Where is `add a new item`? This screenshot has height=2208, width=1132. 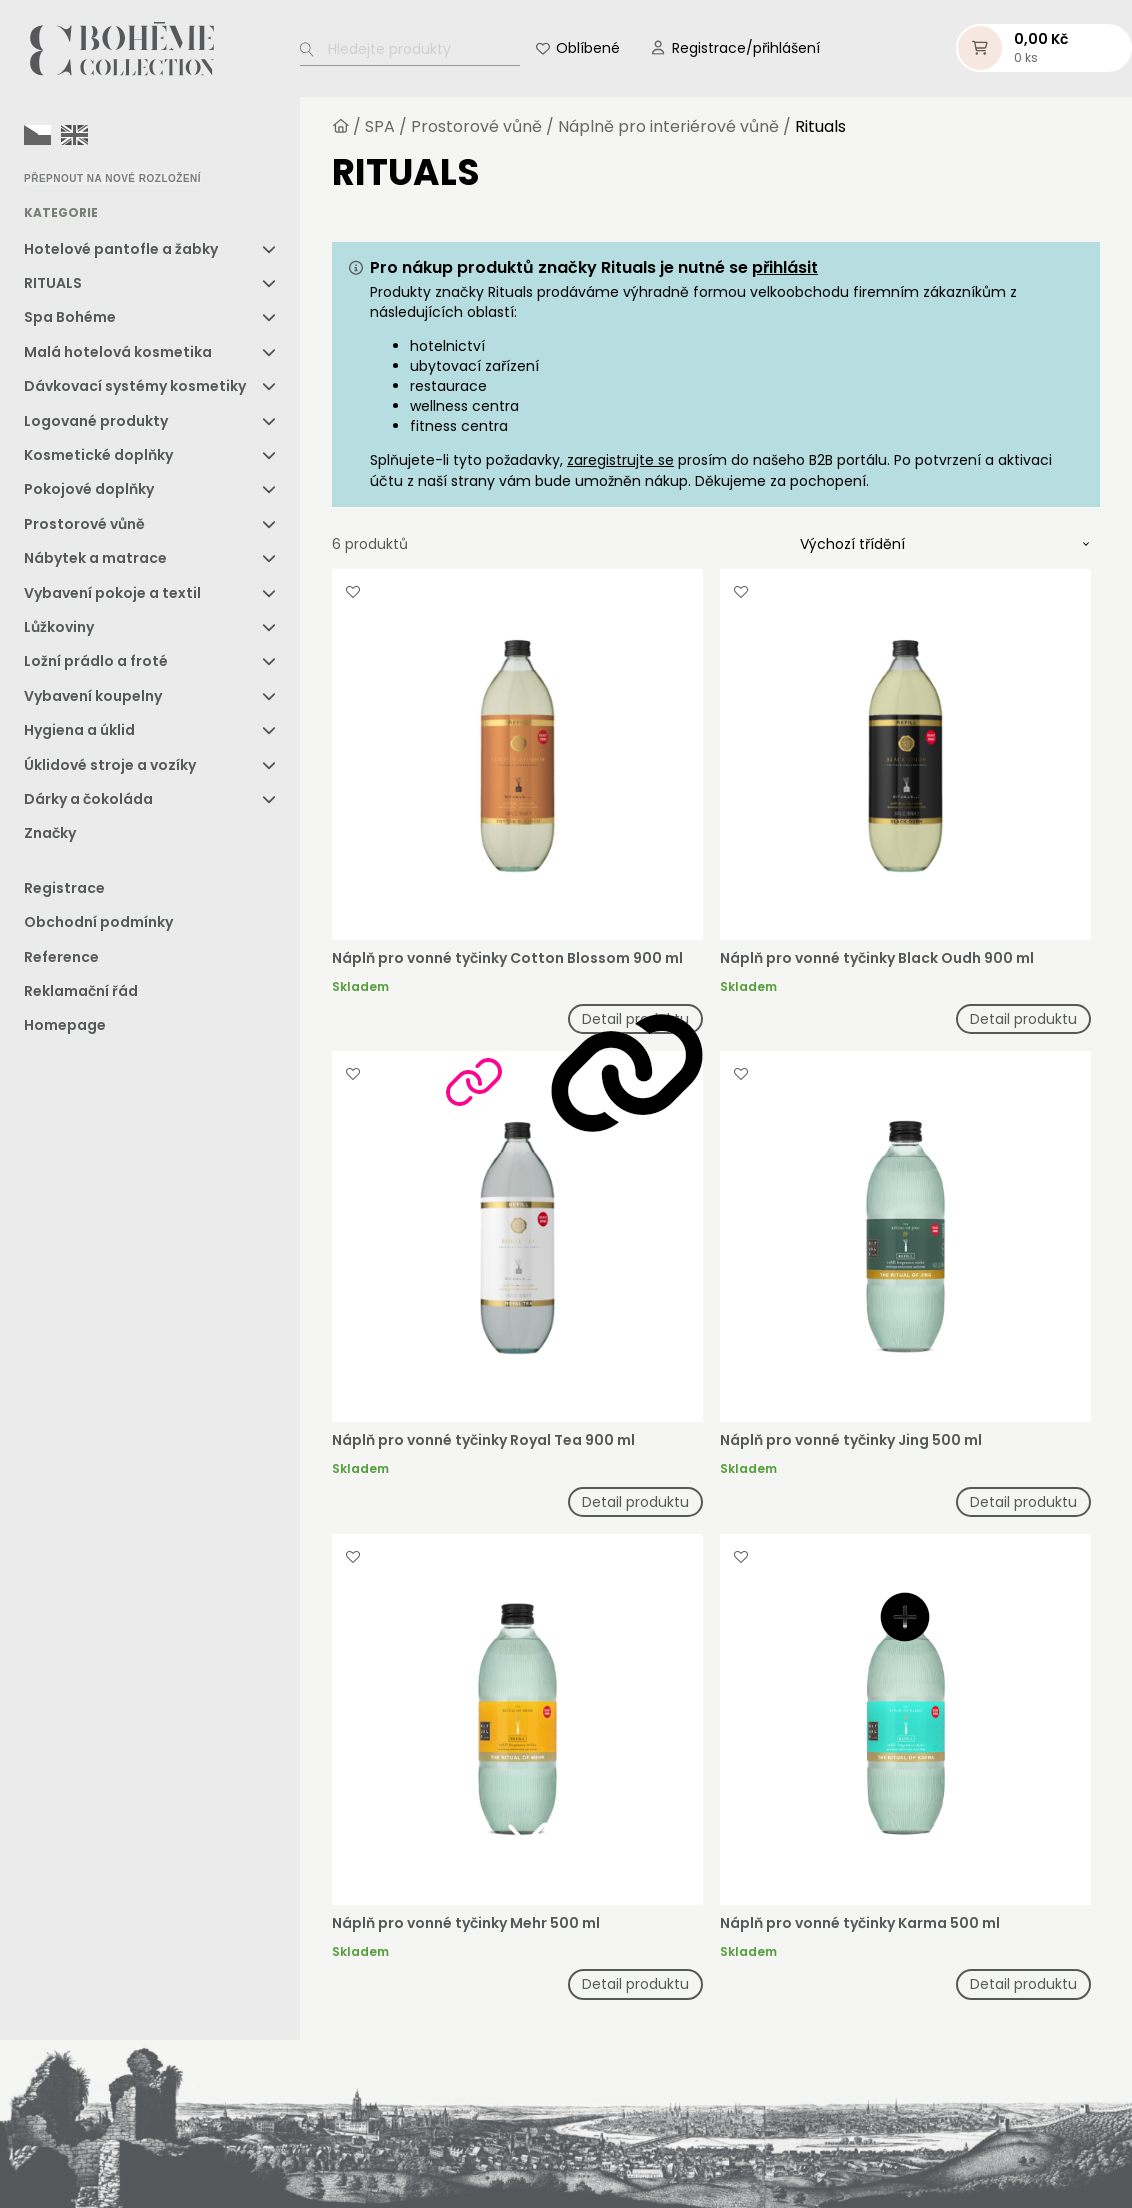 add a new item is located at coordinates (905, 1617).